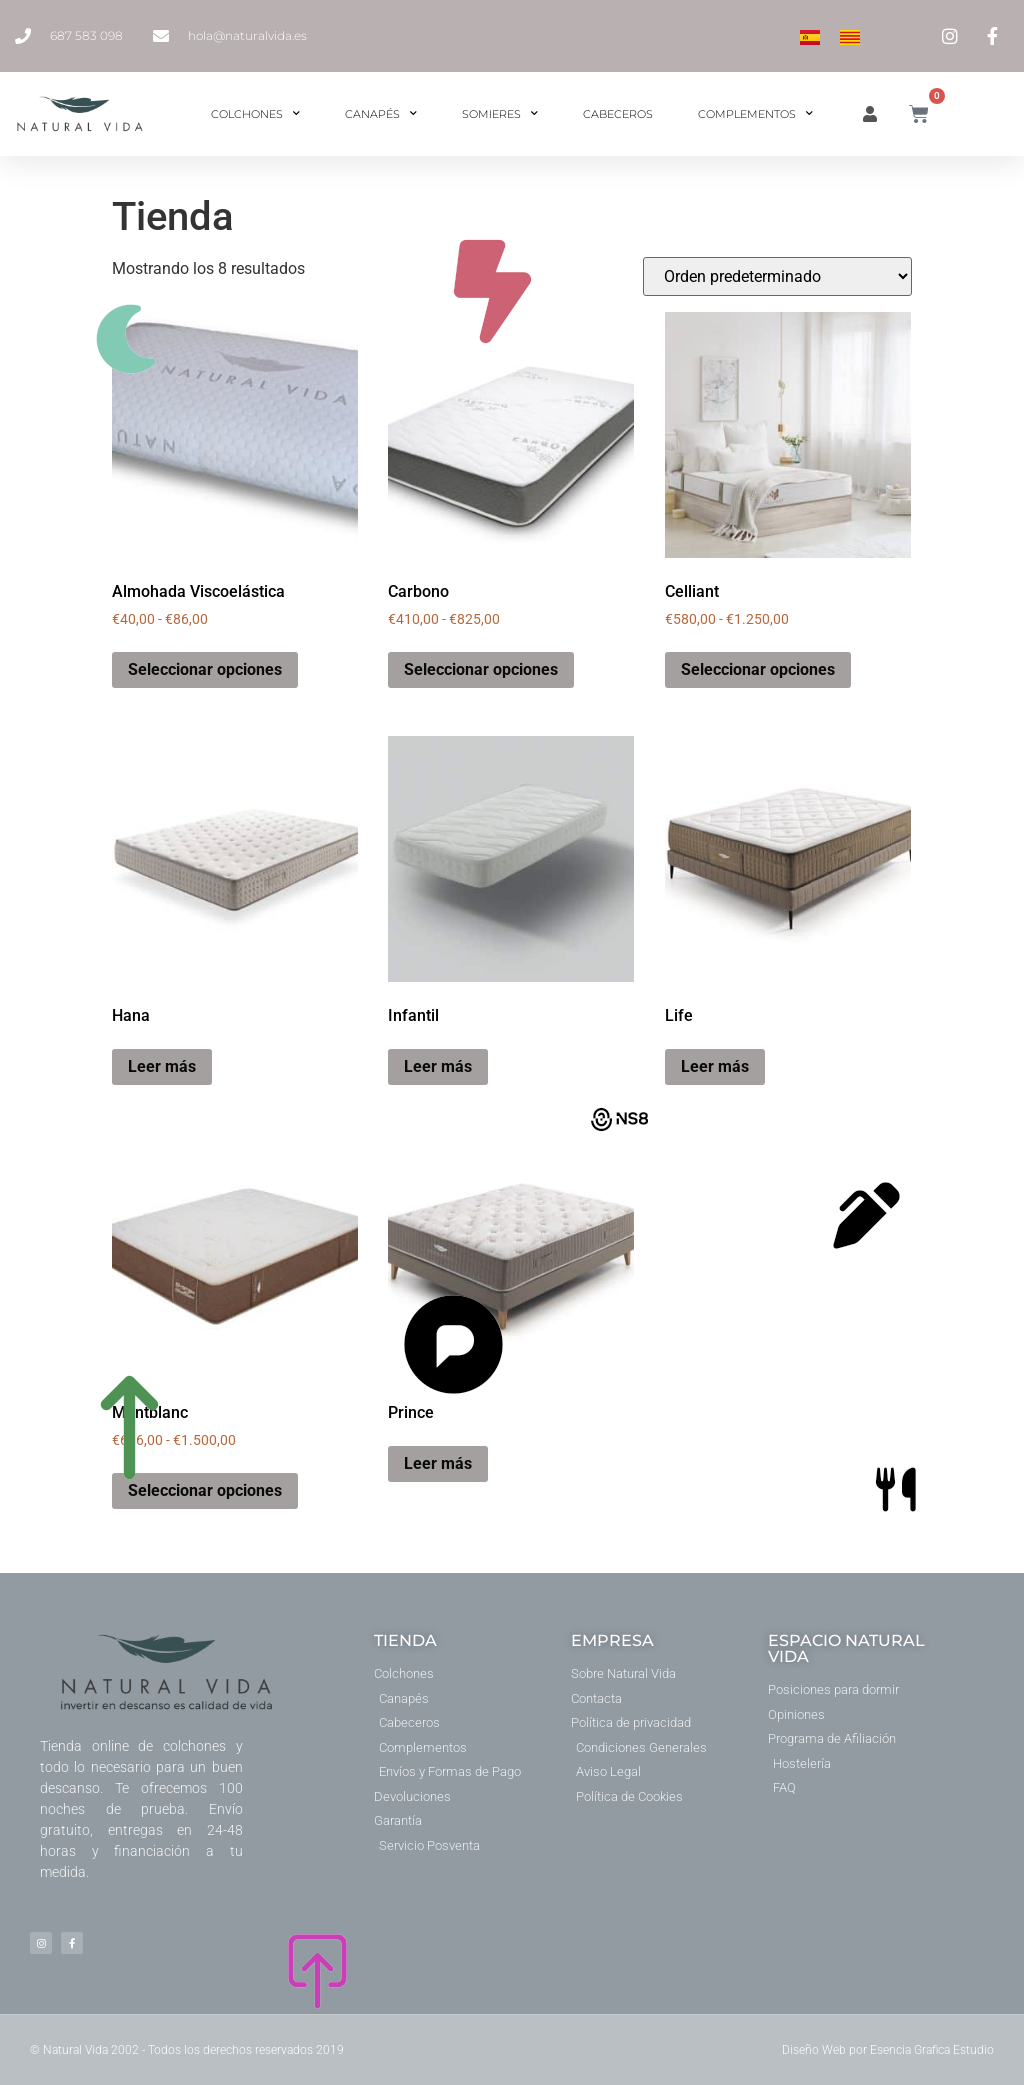  What do you see at coordinates (453, 1344) in the screenshot?
I see `open the pixelfed app` at bounding box center [453, 1344].